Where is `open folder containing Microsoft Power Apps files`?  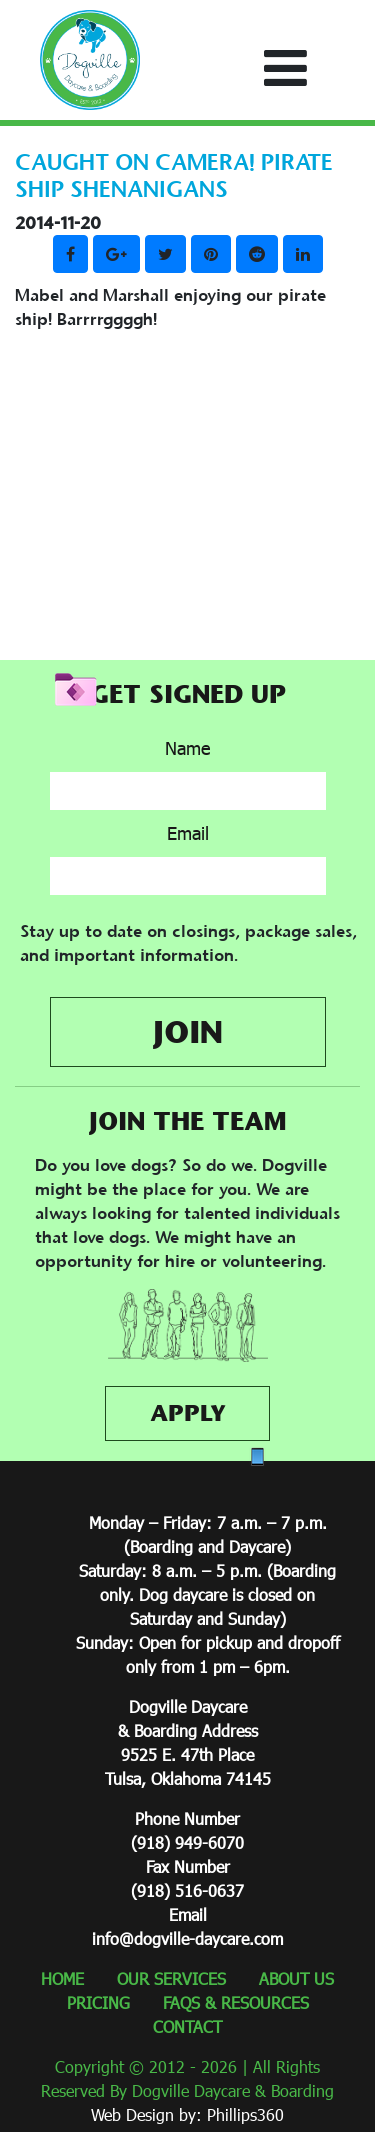 open folder containing Microsoft Power Apps files is located at coordinates (75, 690).